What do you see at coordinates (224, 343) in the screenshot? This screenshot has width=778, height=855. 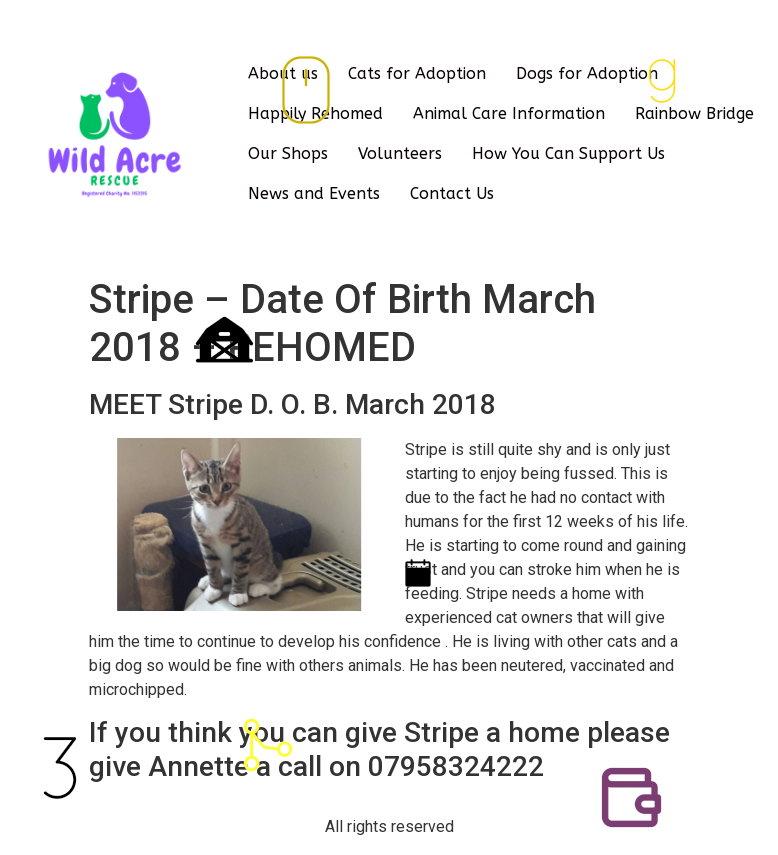 I see `access farm or agricultural settings` at bounding box center [224, 343].